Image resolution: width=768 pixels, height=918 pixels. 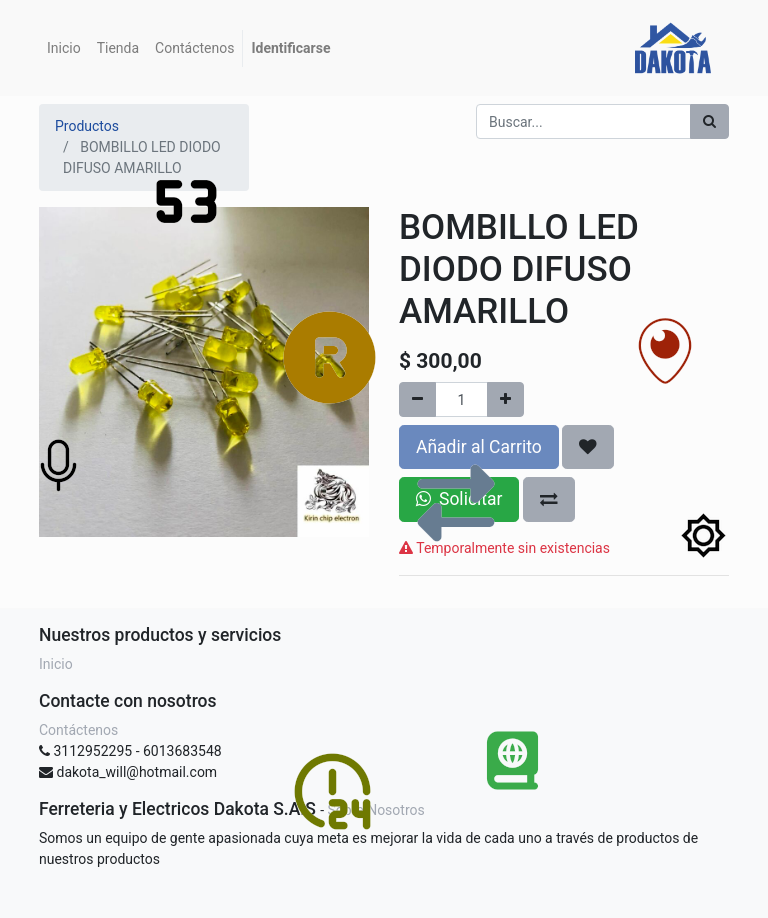 I want to click on indicates 24-hour availability or service, so click(x=332, y=791).